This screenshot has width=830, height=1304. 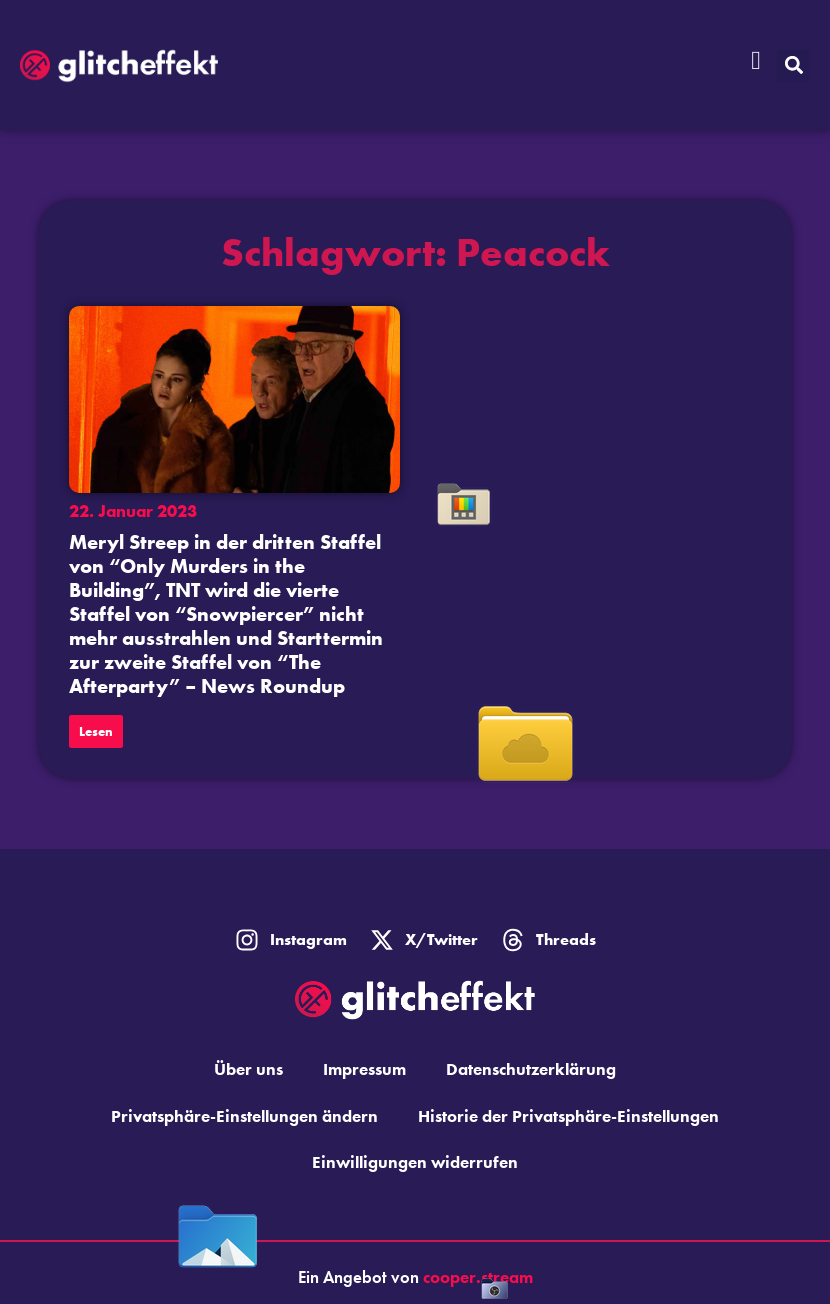 What do you see at coordinates (525, 743) in the screenshot?
I see `access cloud-synced files and documents` at bounding box center [525, 743].